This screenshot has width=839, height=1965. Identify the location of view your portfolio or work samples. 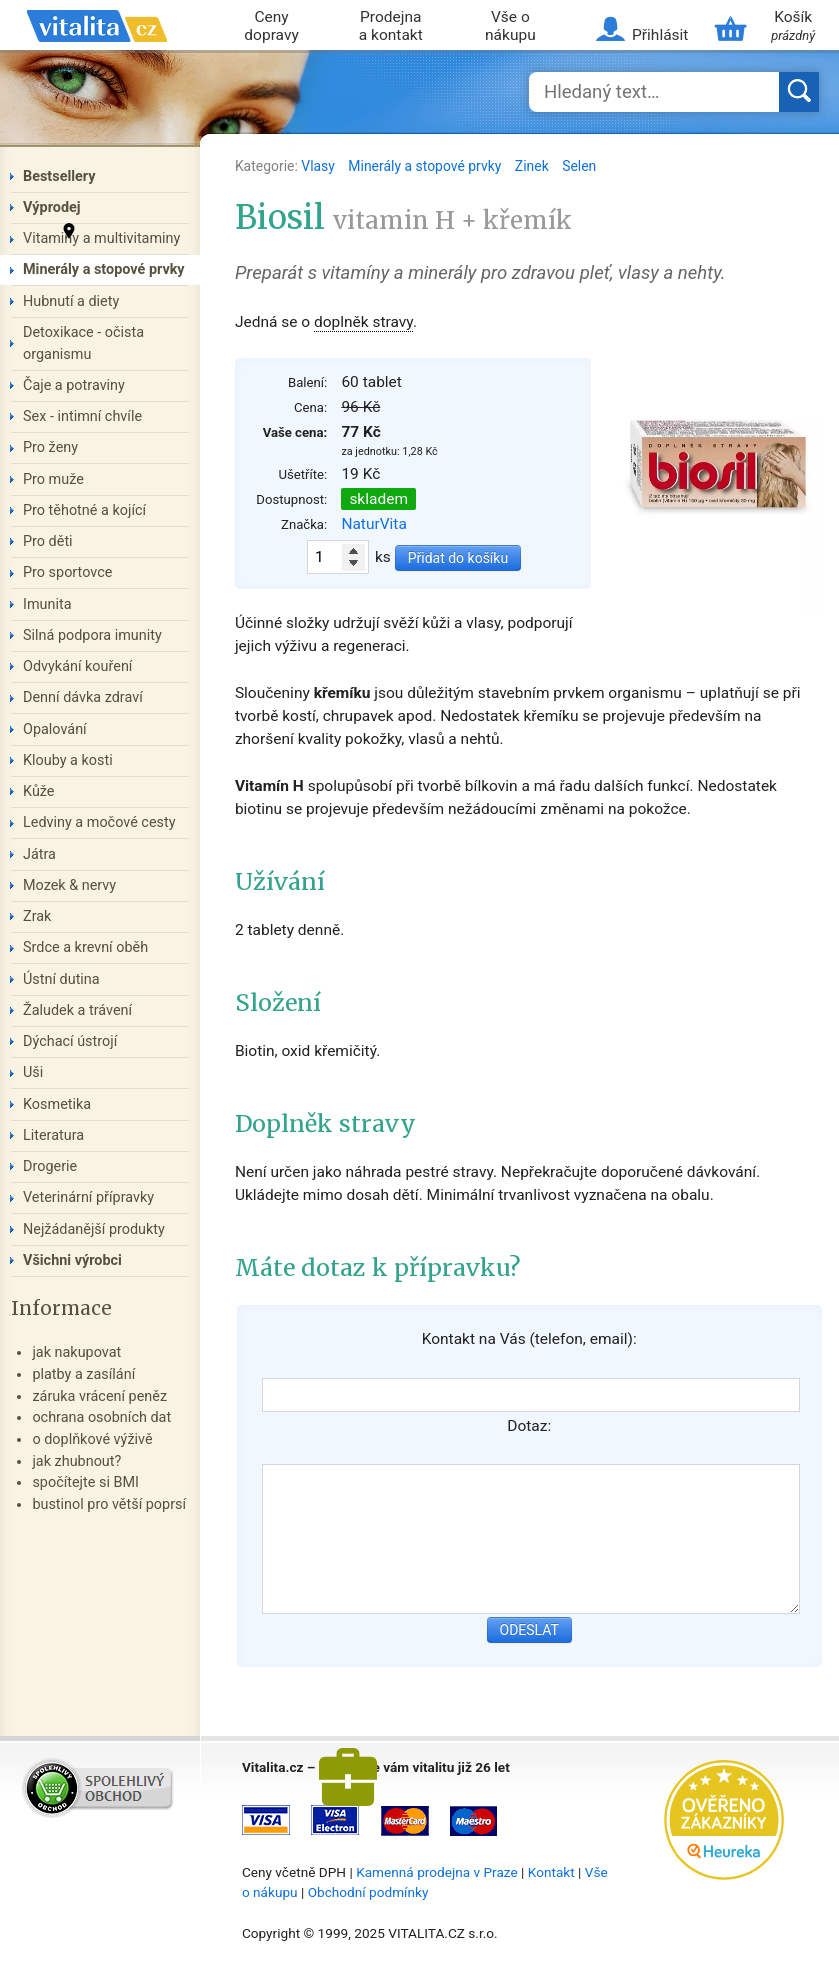
(348, 1777).